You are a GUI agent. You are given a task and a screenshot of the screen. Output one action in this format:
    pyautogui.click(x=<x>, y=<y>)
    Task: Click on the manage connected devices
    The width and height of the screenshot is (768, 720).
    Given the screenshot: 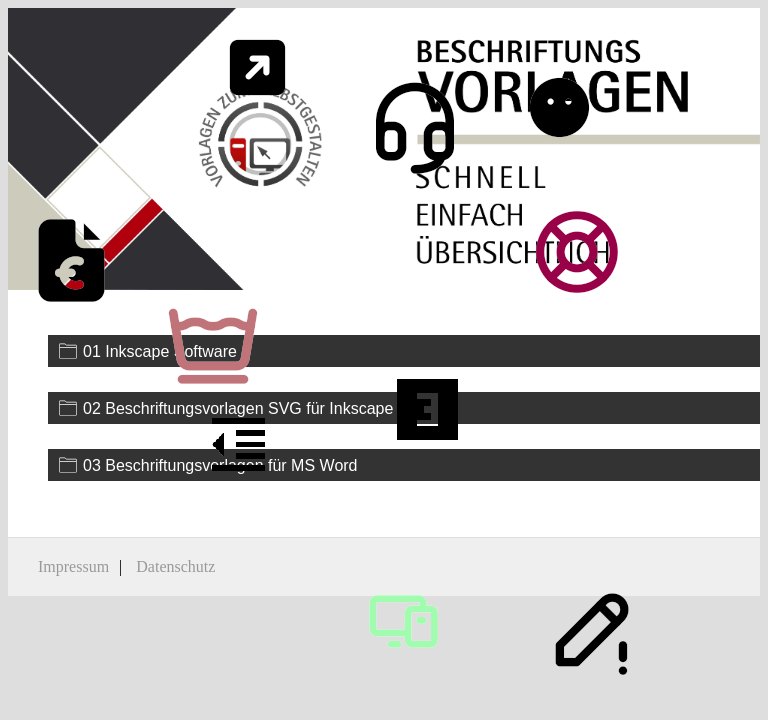 What is the action you would take?
    pyautogui.click(x=402, y=621)
    